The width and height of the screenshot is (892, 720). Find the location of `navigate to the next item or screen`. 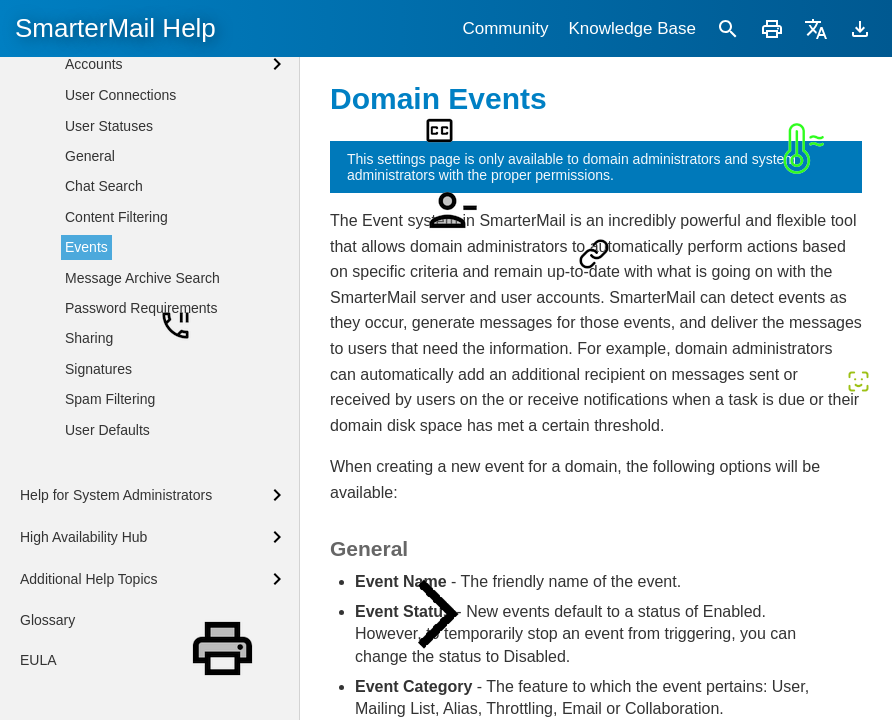

navigate to the next item or screen is located at coordinates (437, 614).